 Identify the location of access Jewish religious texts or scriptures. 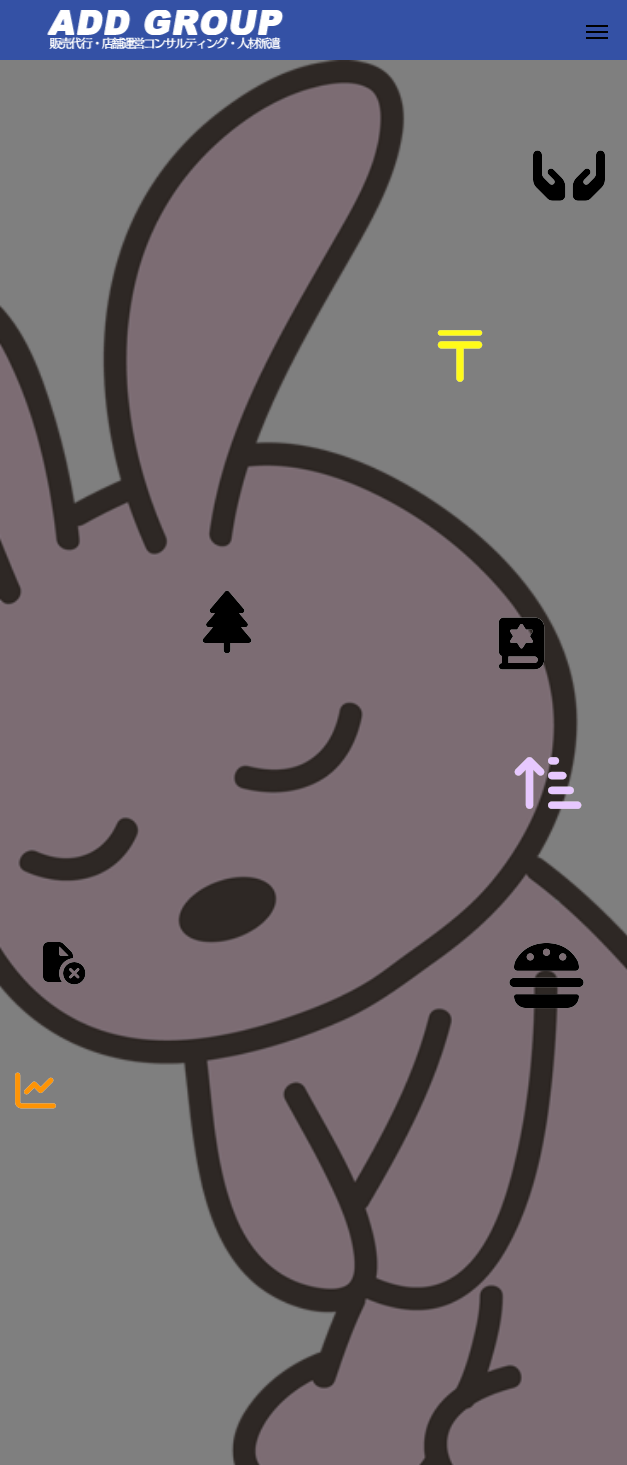
(521, 643).